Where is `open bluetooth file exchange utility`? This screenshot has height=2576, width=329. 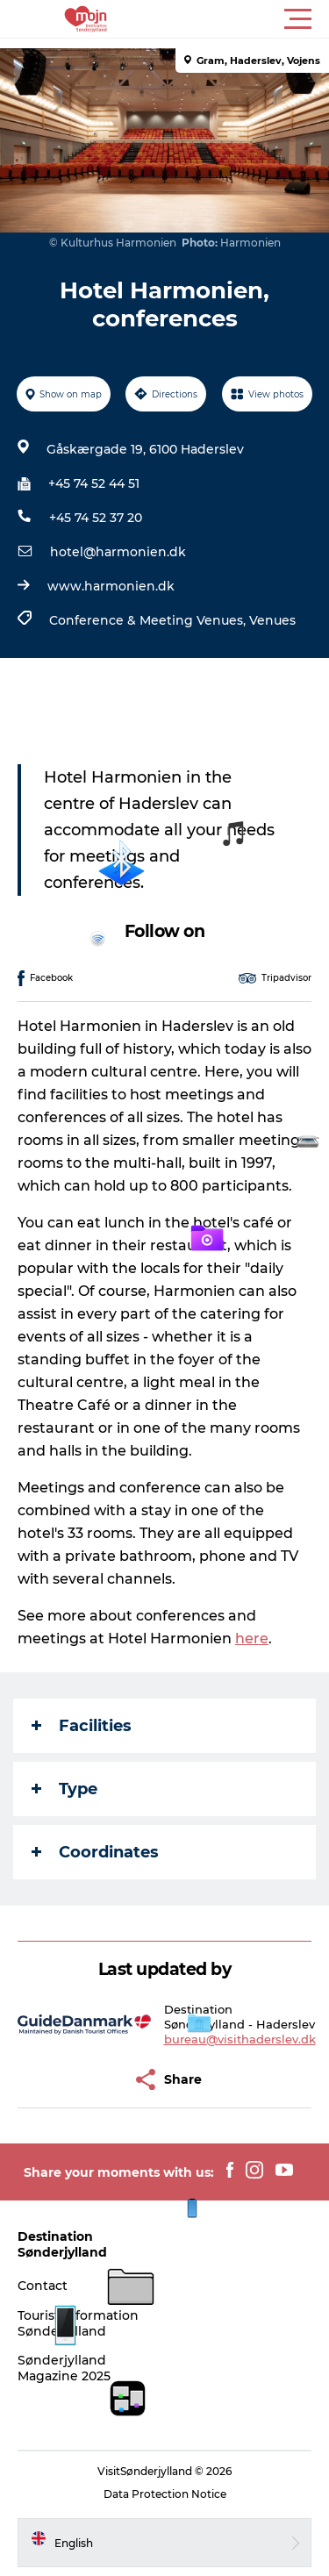 open bluetooth file exchange utility is located at coordinates (121, 863).